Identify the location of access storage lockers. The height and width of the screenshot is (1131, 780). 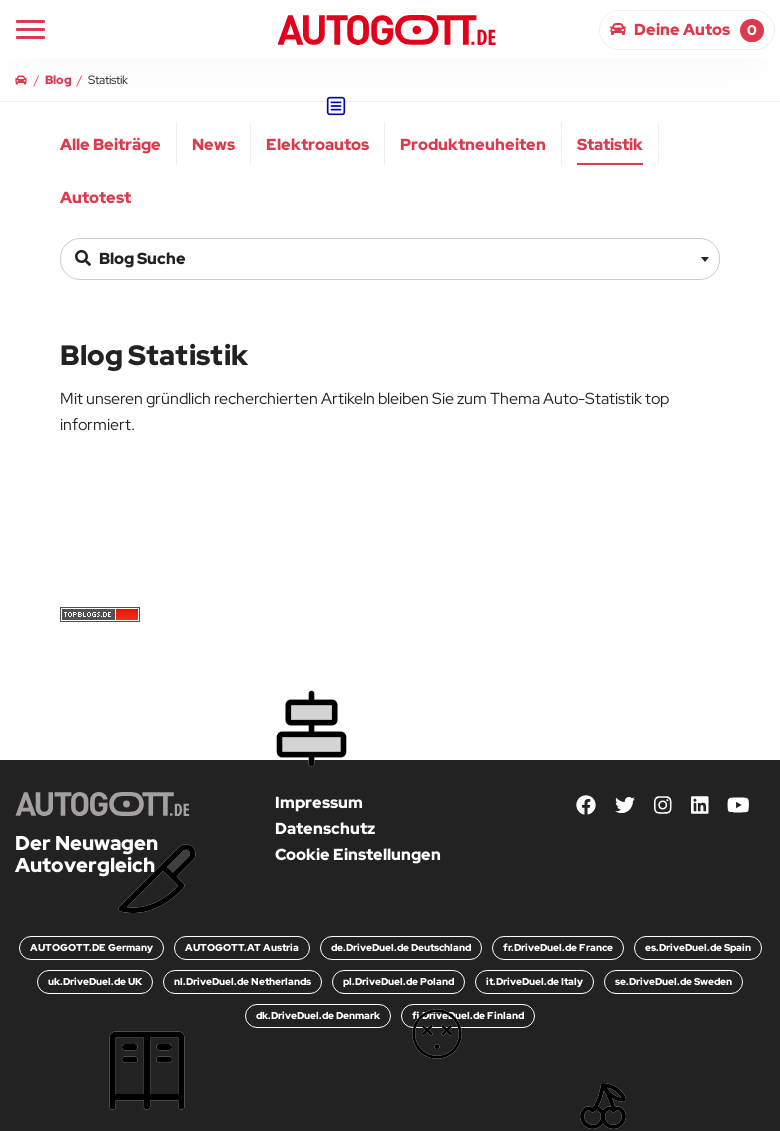
(147, 1069).